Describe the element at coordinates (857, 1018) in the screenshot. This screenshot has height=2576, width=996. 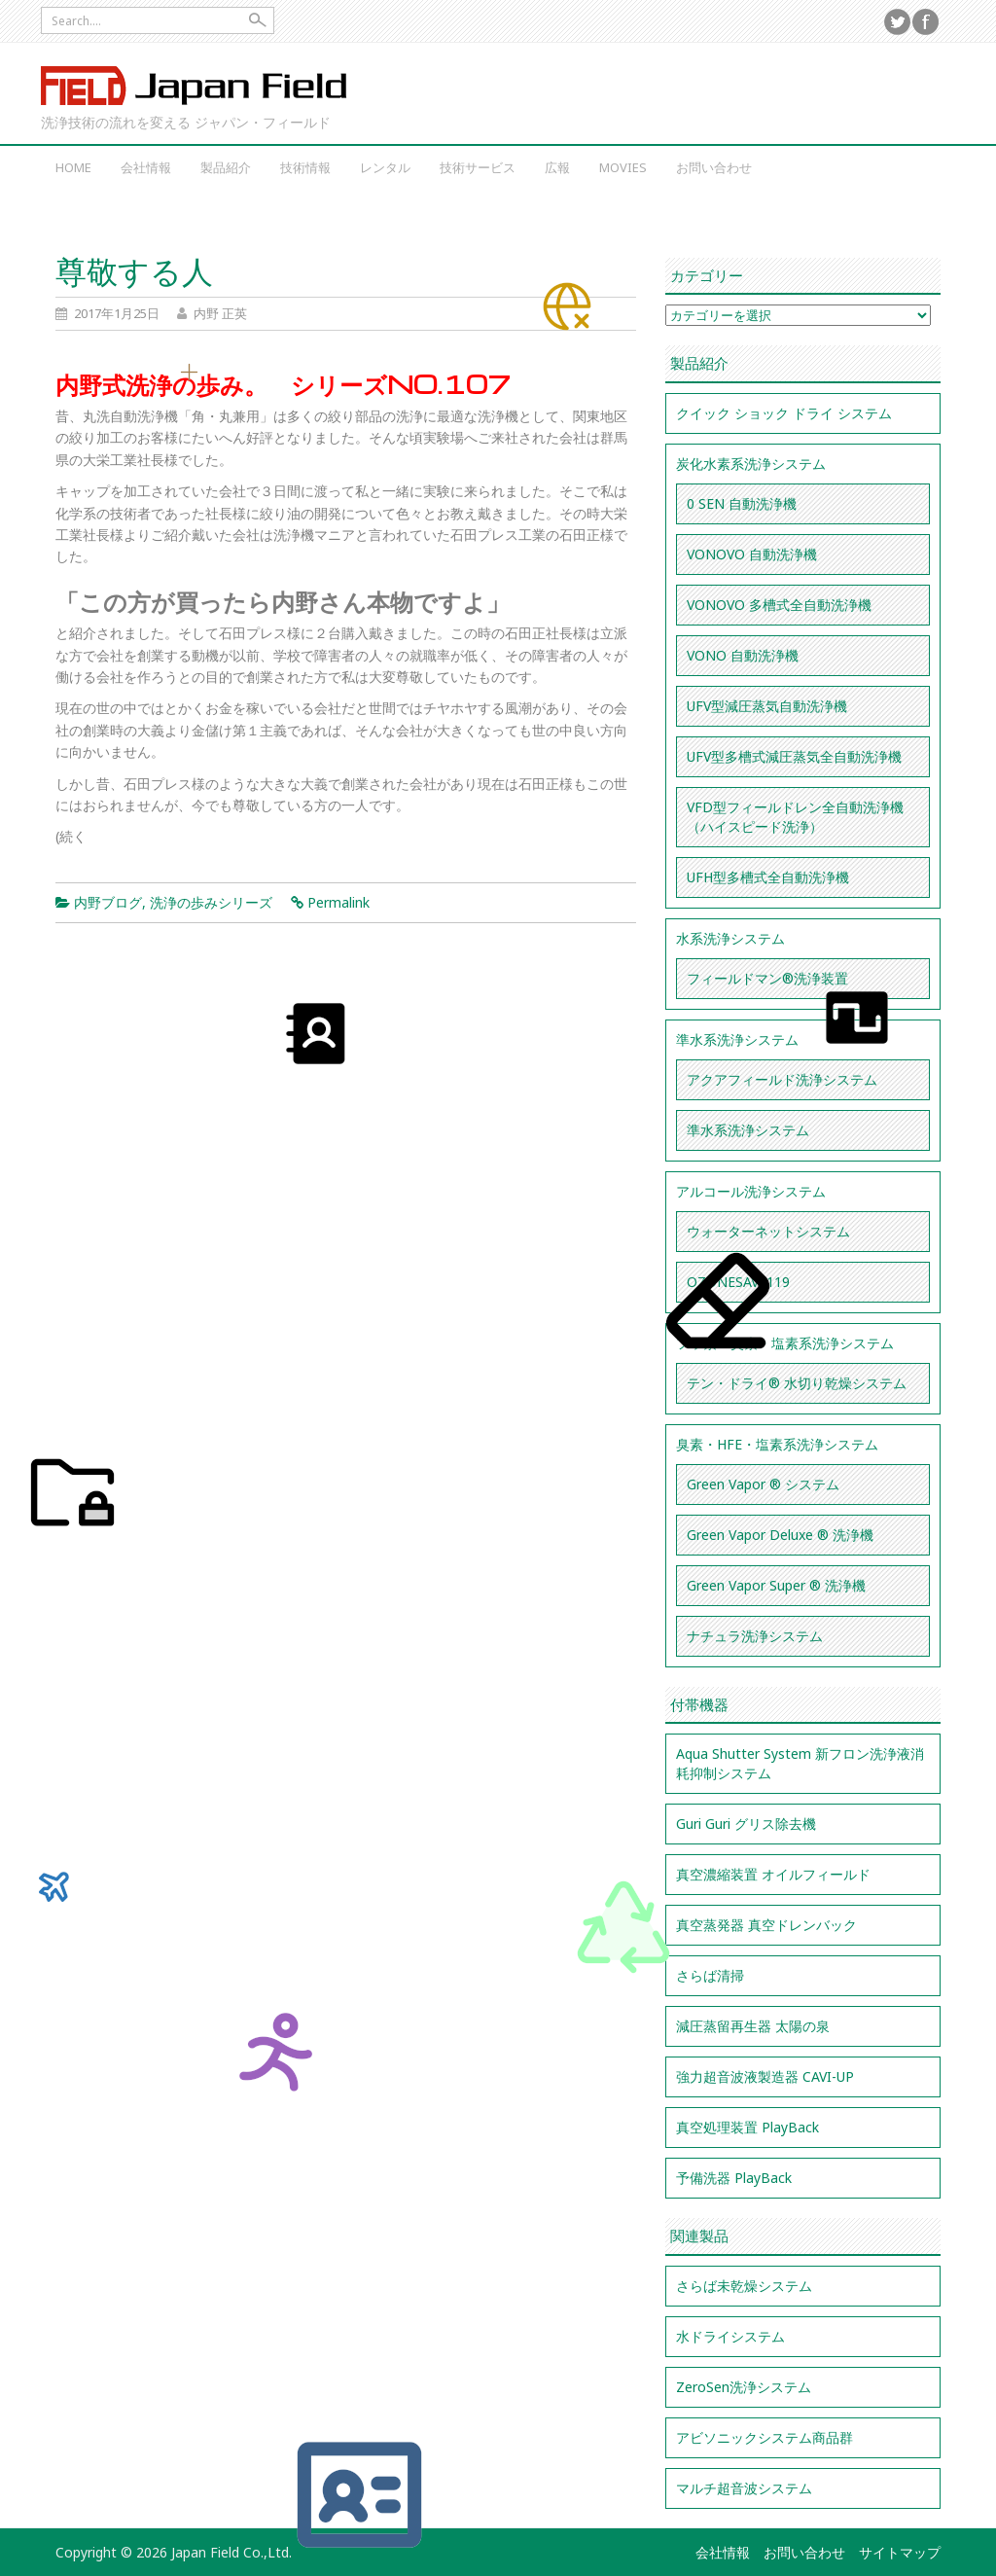
I see `toggle square wave audio signal` at that location.